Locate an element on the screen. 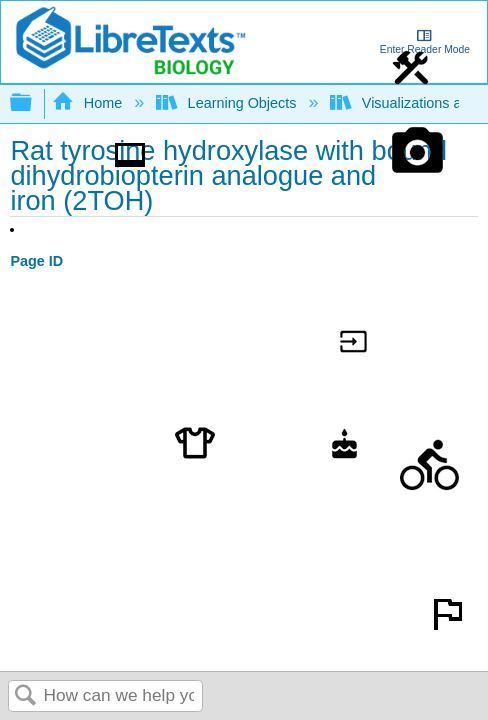 The height and width of the screenshot is (720, 488). take a photo is located at coordinates (417, 152).